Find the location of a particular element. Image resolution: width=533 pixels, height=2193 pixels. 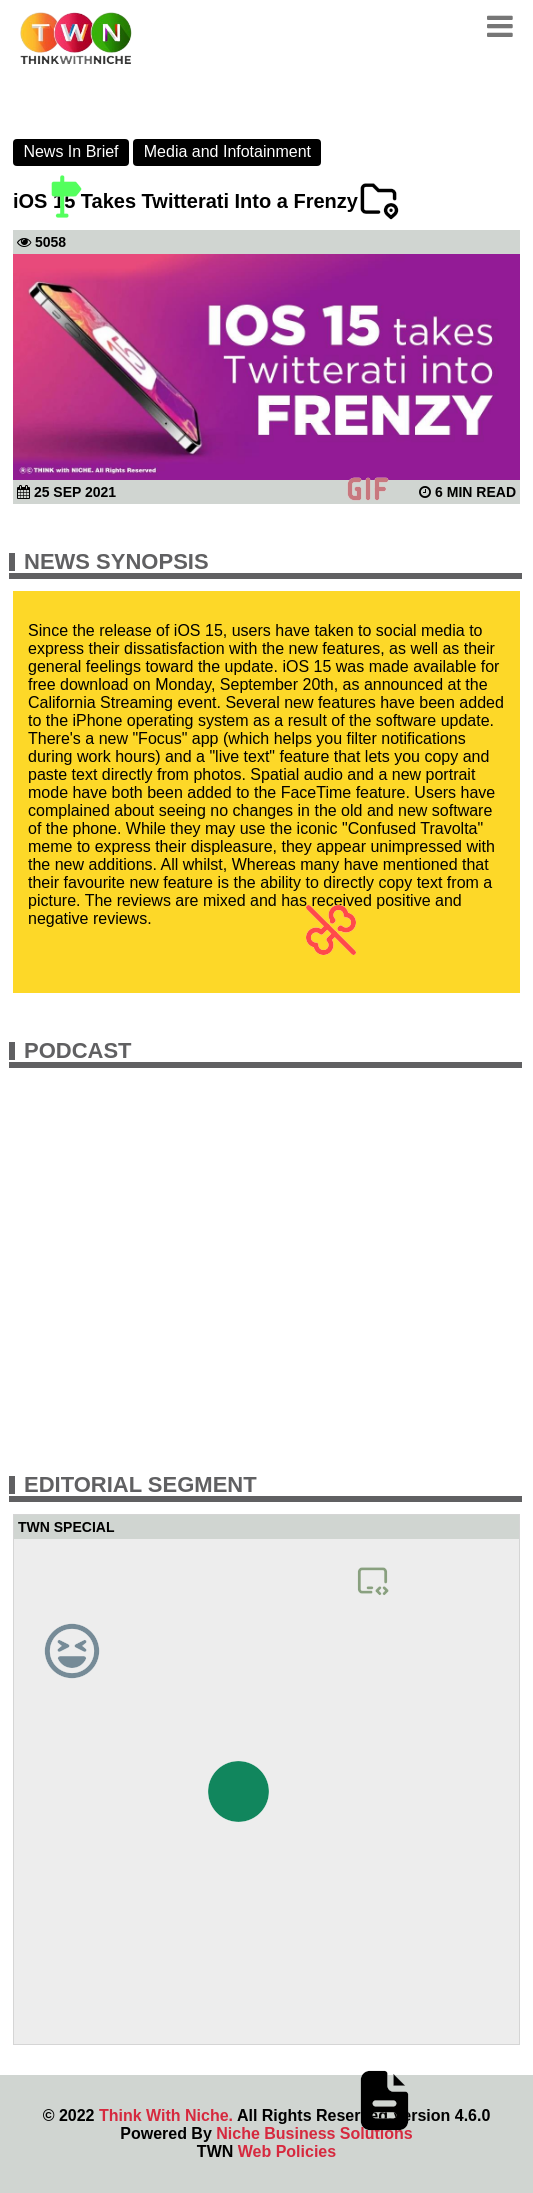

insert a gif into your message is located at coordinates (368, 489).